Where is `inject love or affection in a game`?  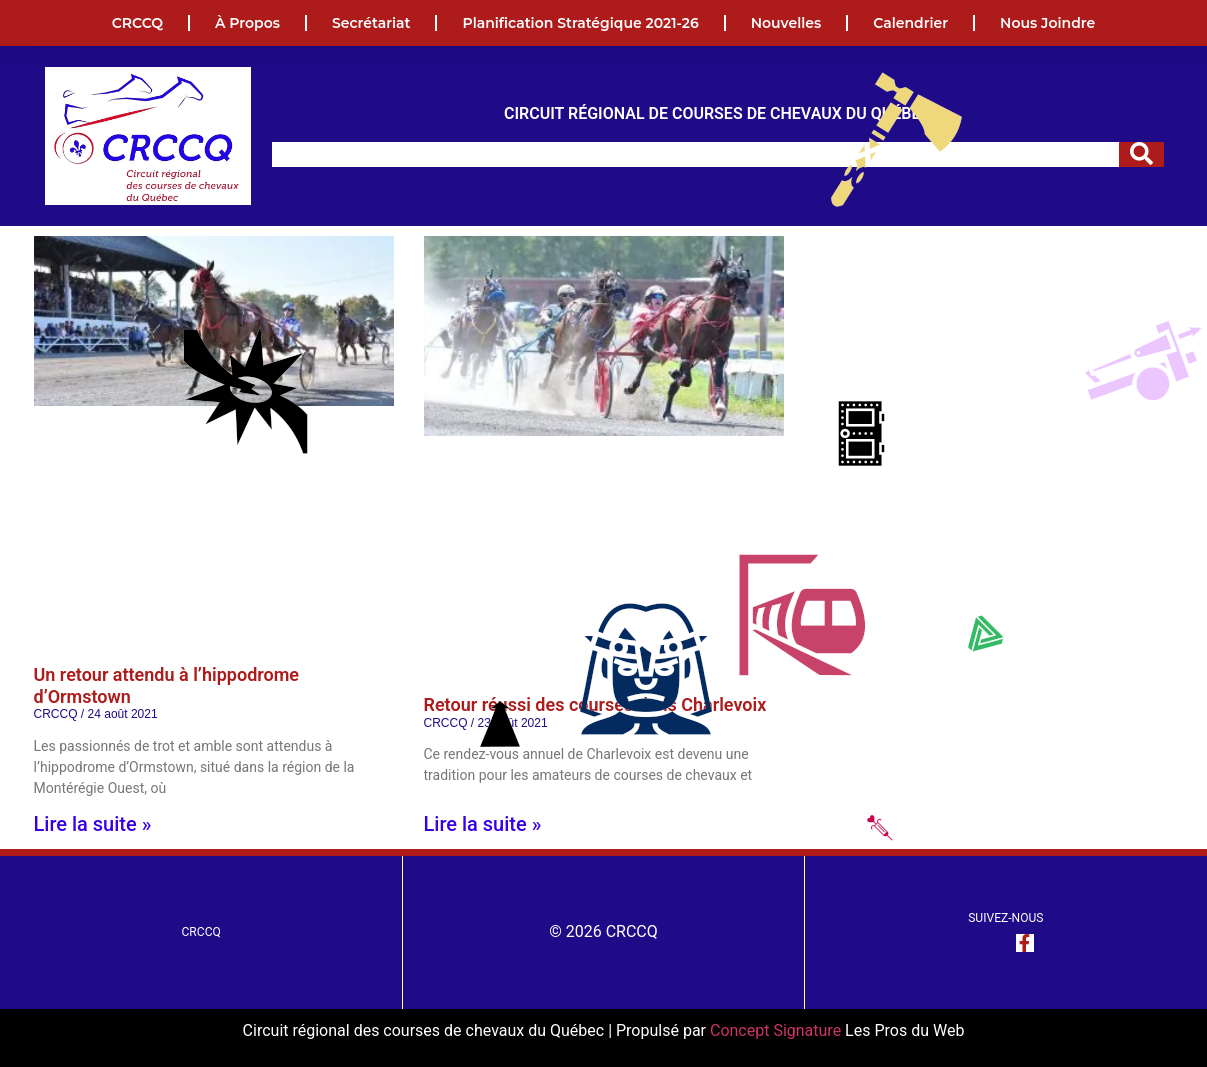 inject love or affection in a game is located at coordinates (880, 828).